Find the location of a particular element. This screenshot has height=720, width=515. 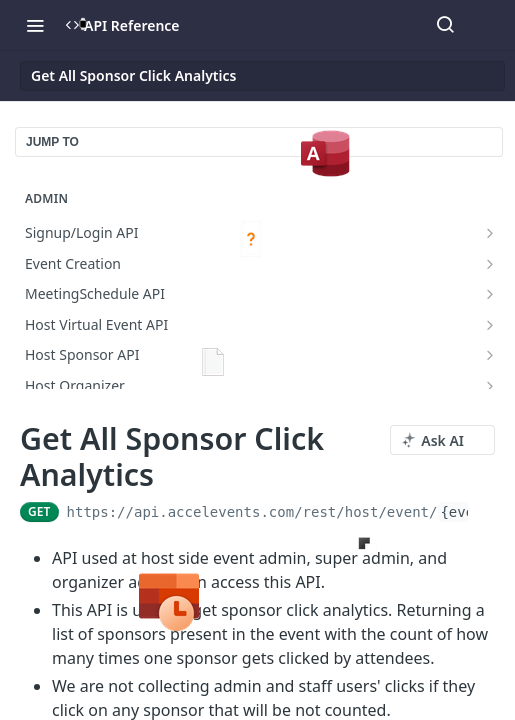

open timesheet application is located at coordinates (169, 601).